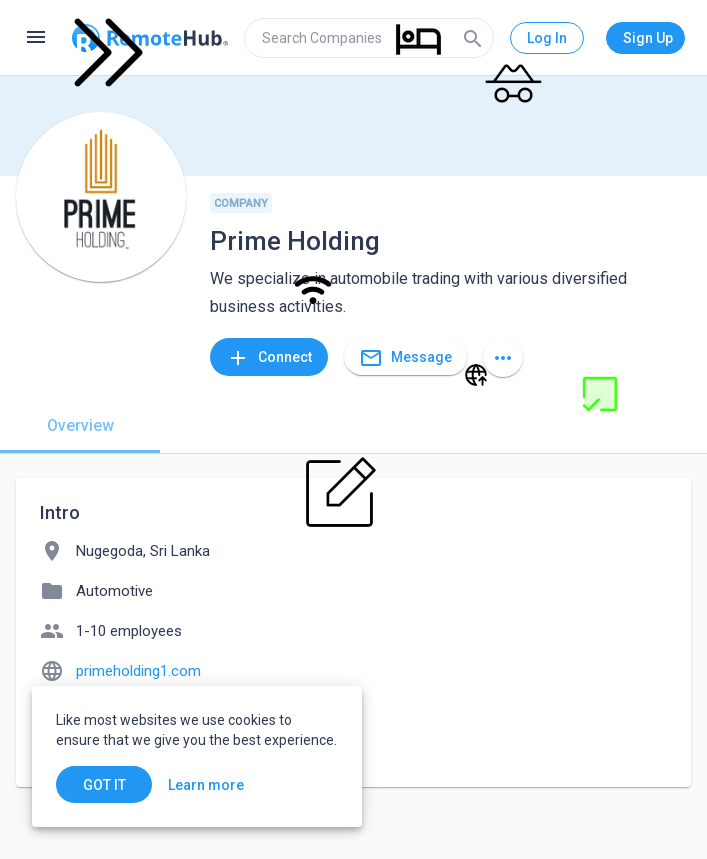  I want to click on mark task as complete, so click(600, 394).